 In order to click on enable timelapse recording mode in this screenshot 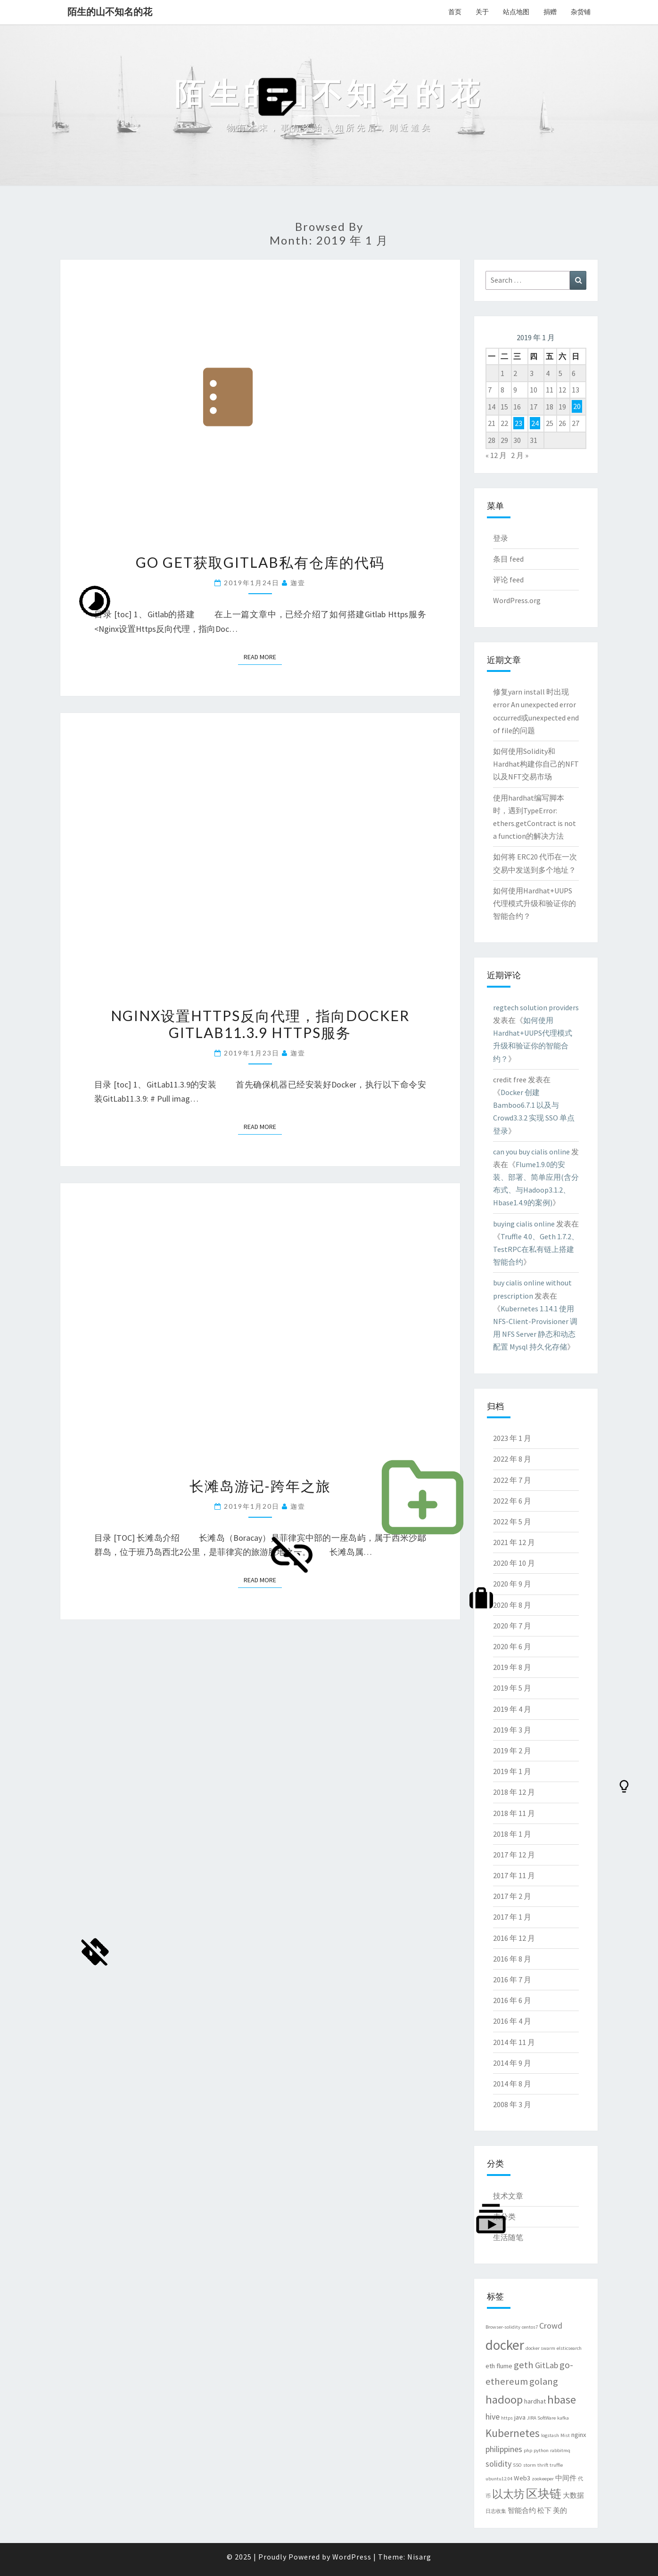, I will do `click(95, 601)`.